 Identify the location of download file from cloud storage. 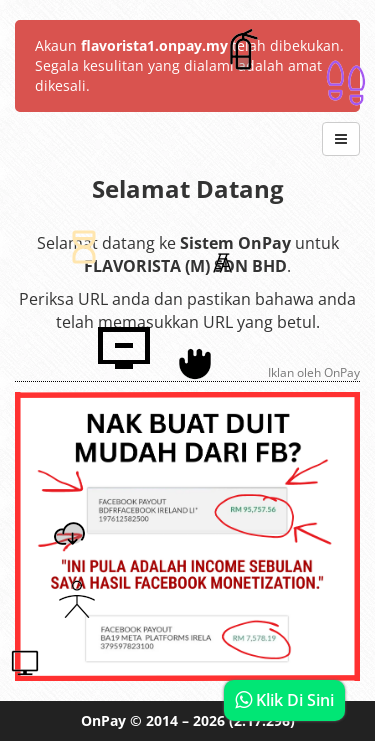
(69, 533).